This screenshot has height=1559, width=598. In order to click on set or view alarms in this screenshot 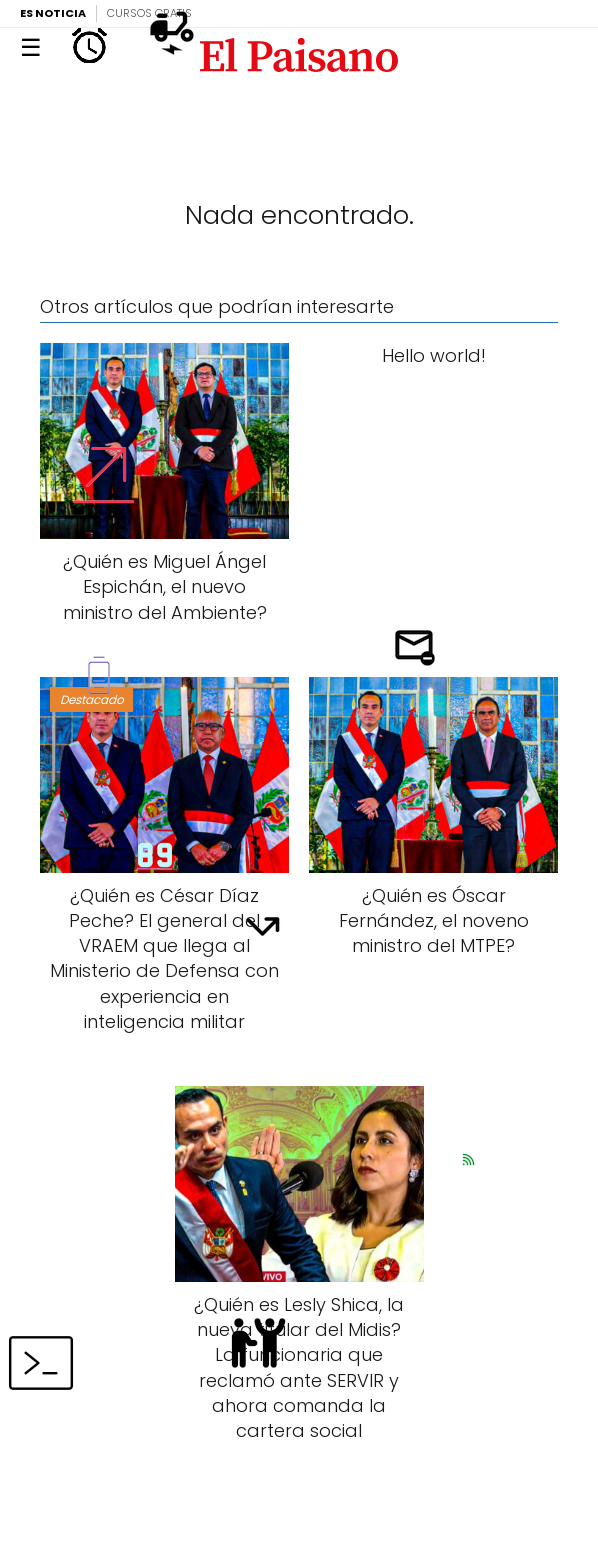, I will do `click(89, 45)`.